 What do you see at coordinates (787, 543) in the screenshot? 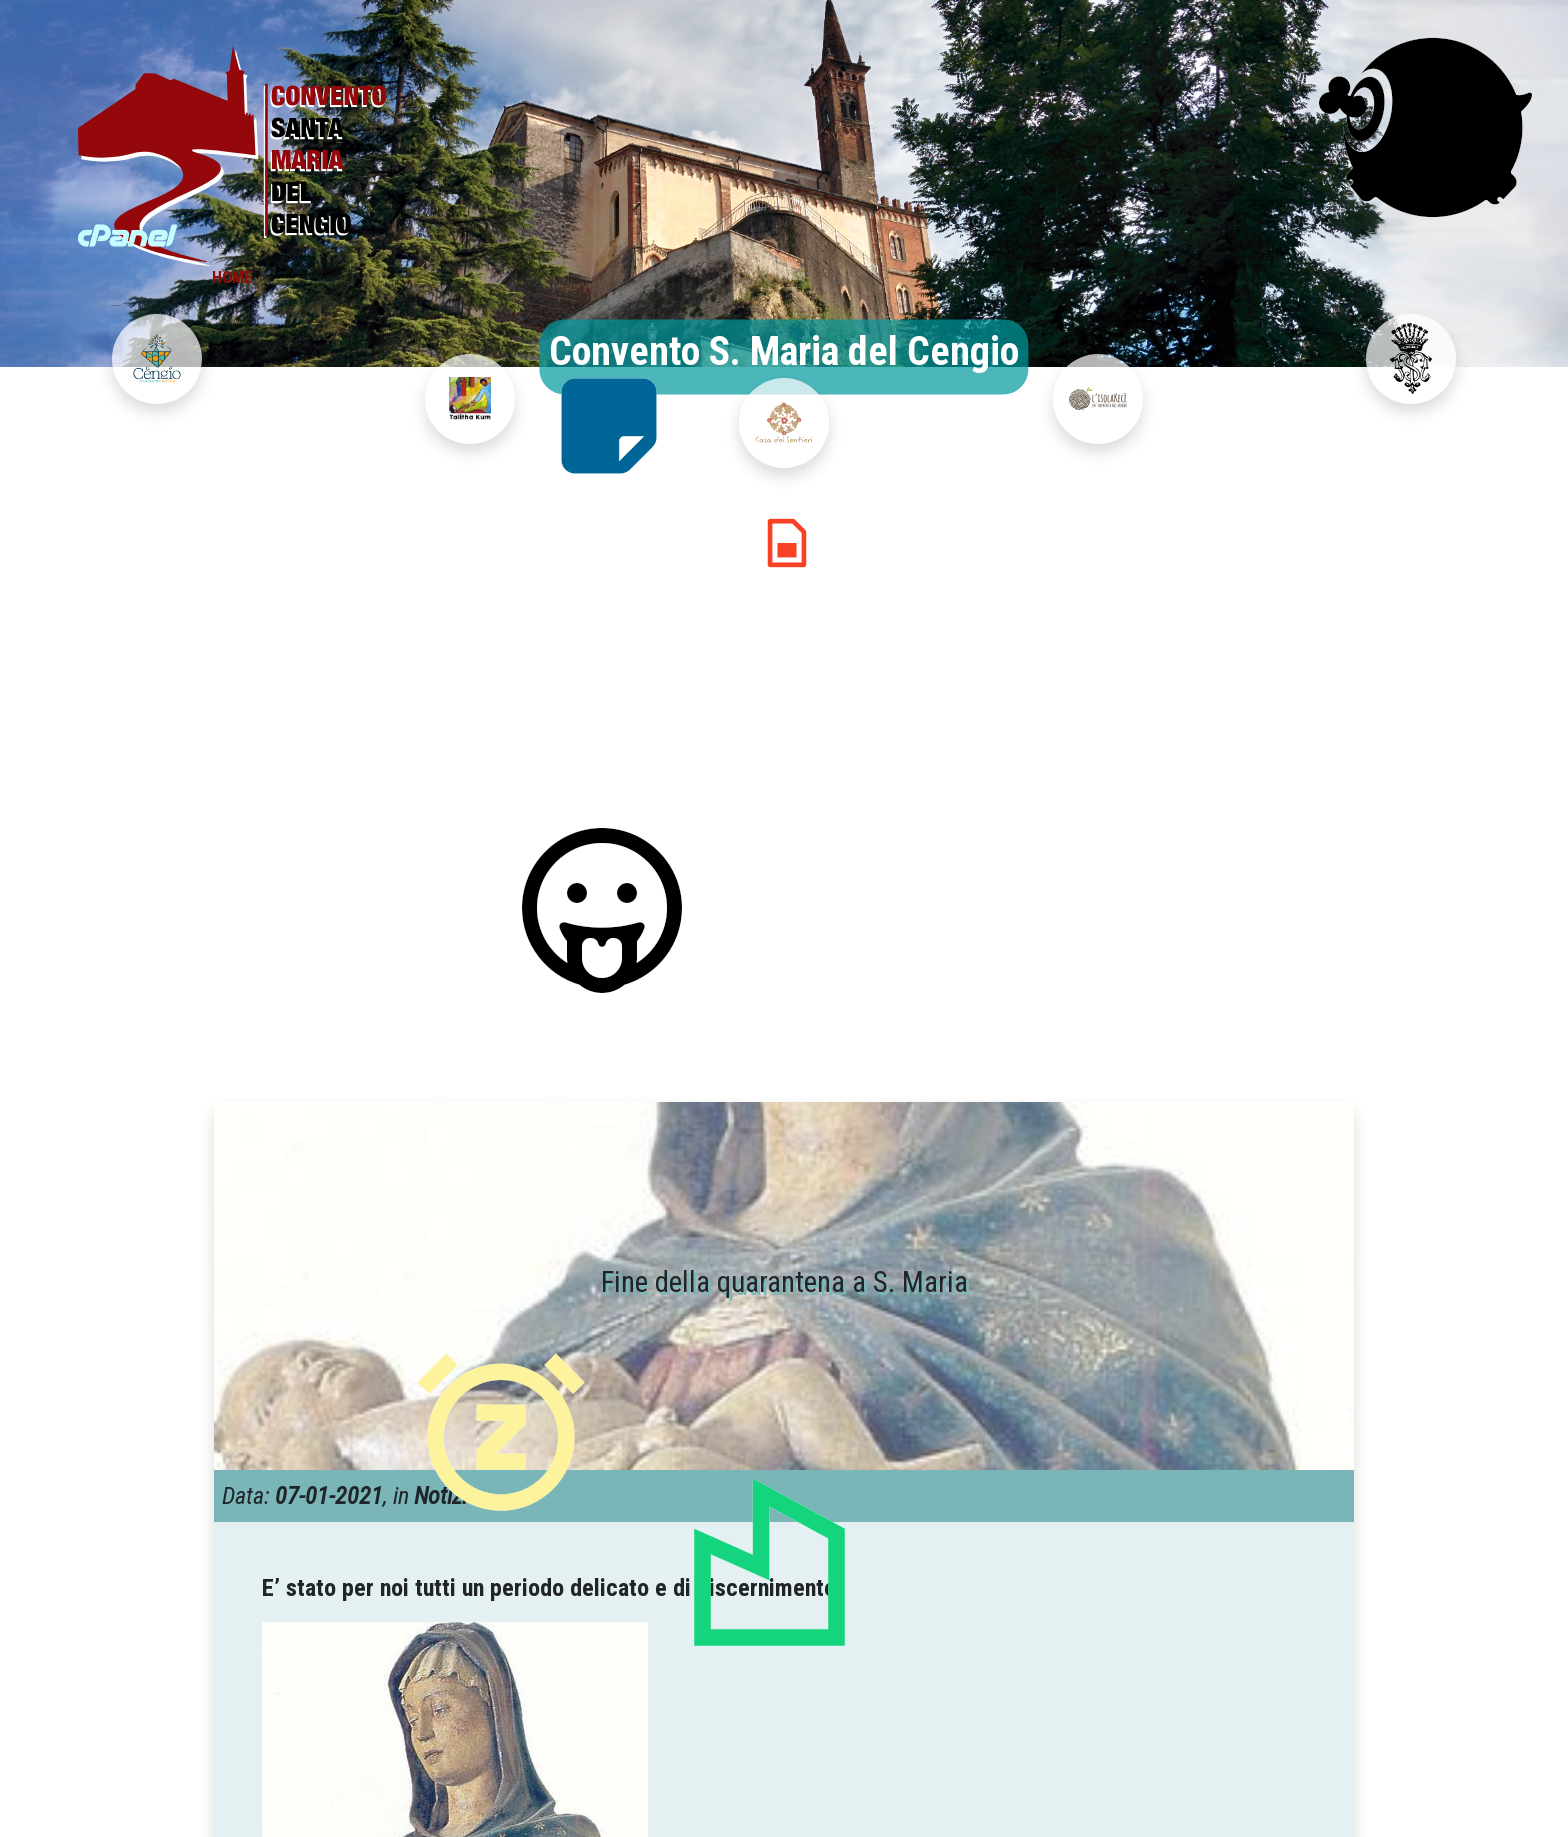
I see `manage sim card settings` at bounding box center [787, 543].